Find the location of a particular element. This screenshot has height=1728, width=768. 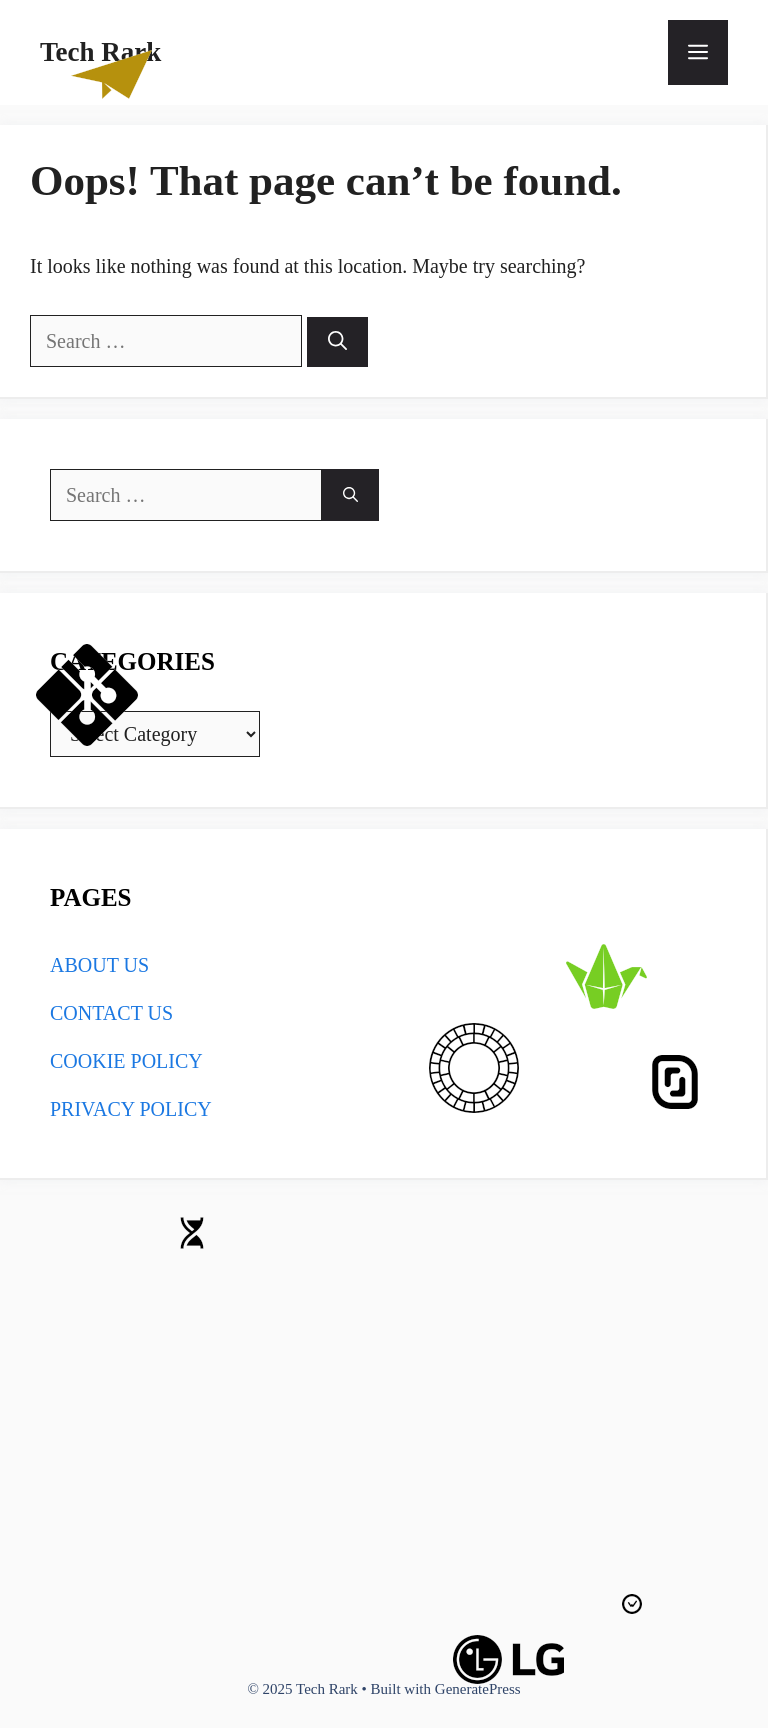

open wakatime dashboard is located at coordinates (632, 1604).